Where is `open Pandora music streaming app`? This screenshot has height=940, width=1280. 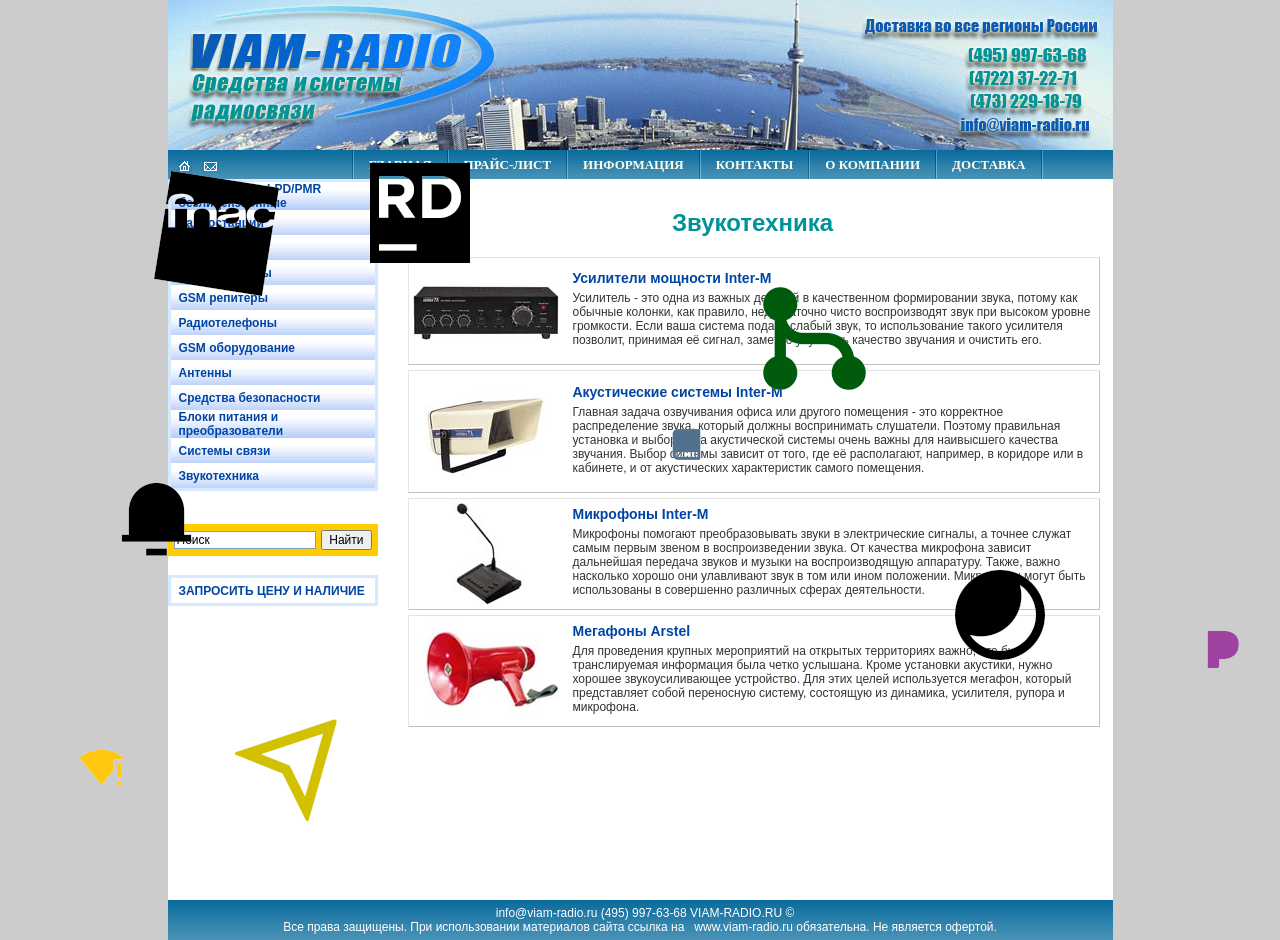 open Pandora music streaming app is located at coordinates (1223, 649).